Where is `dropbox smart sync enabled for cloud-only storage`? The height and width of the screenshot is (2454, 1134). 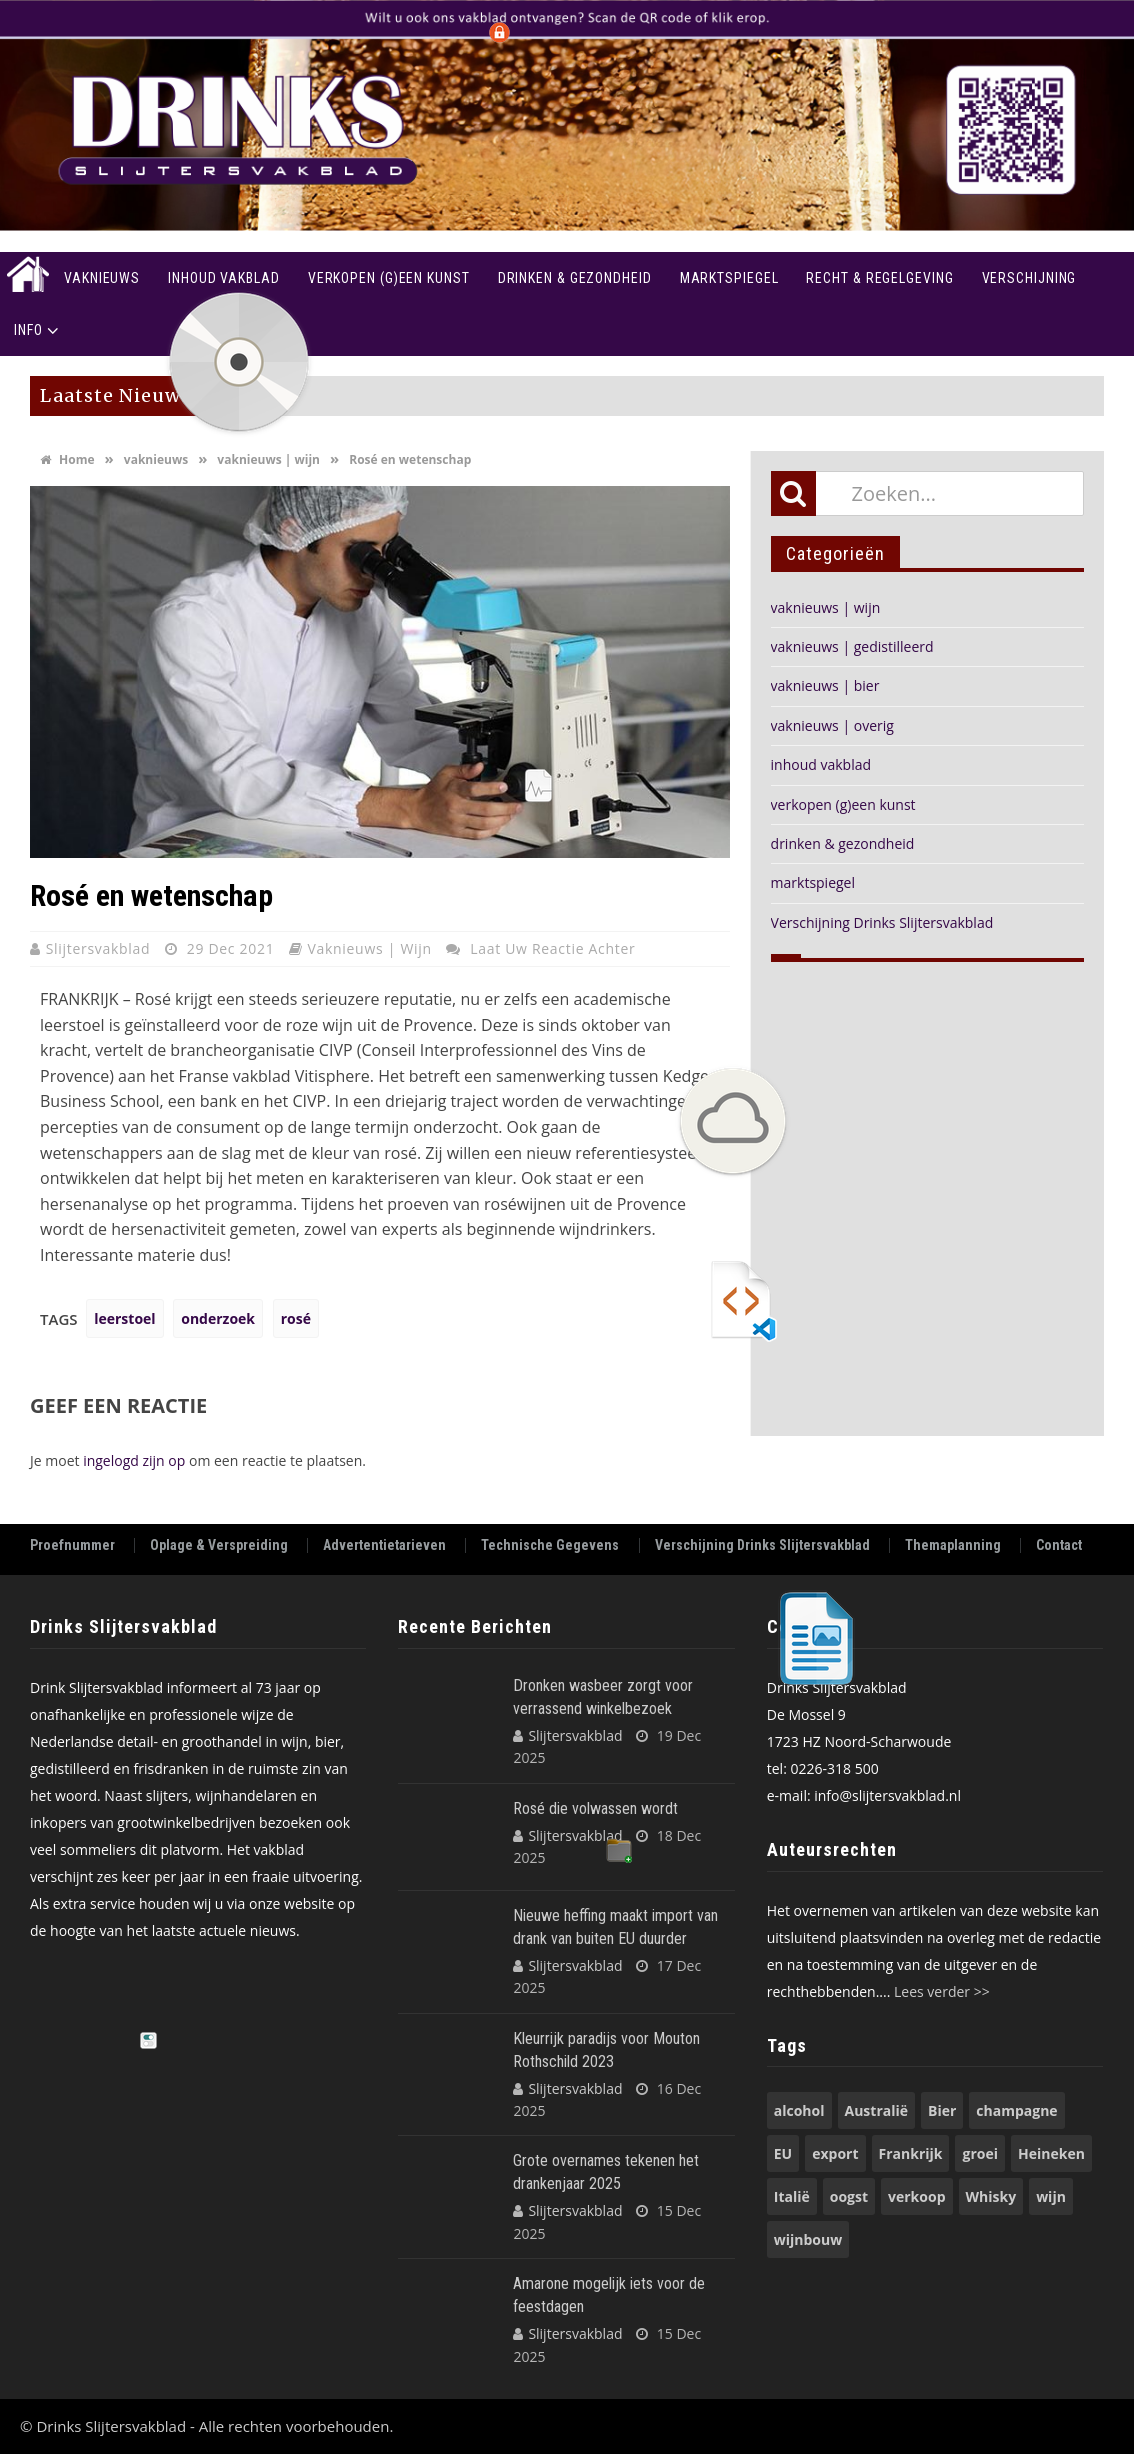 dropbox smart sync enabled for cloud-only storage is located at coordinates (733, 1121).